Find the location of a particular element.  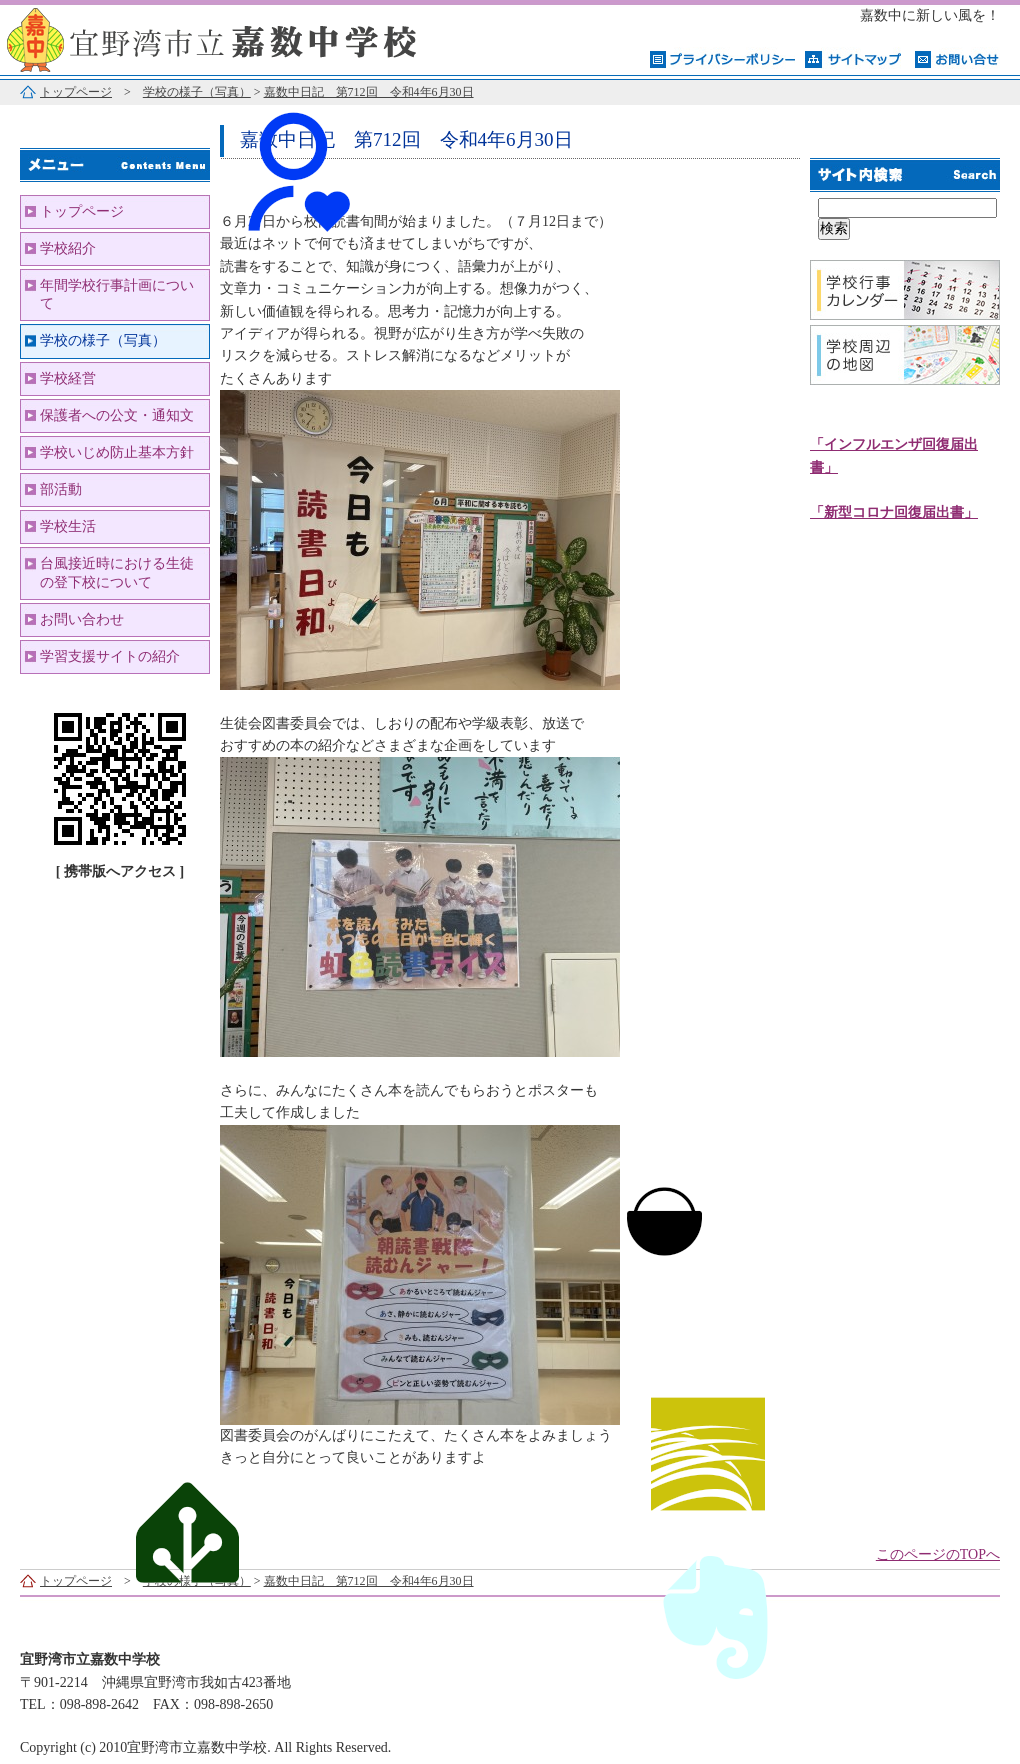

open the Copa Airlines app is located at coordinates (708, 1454).